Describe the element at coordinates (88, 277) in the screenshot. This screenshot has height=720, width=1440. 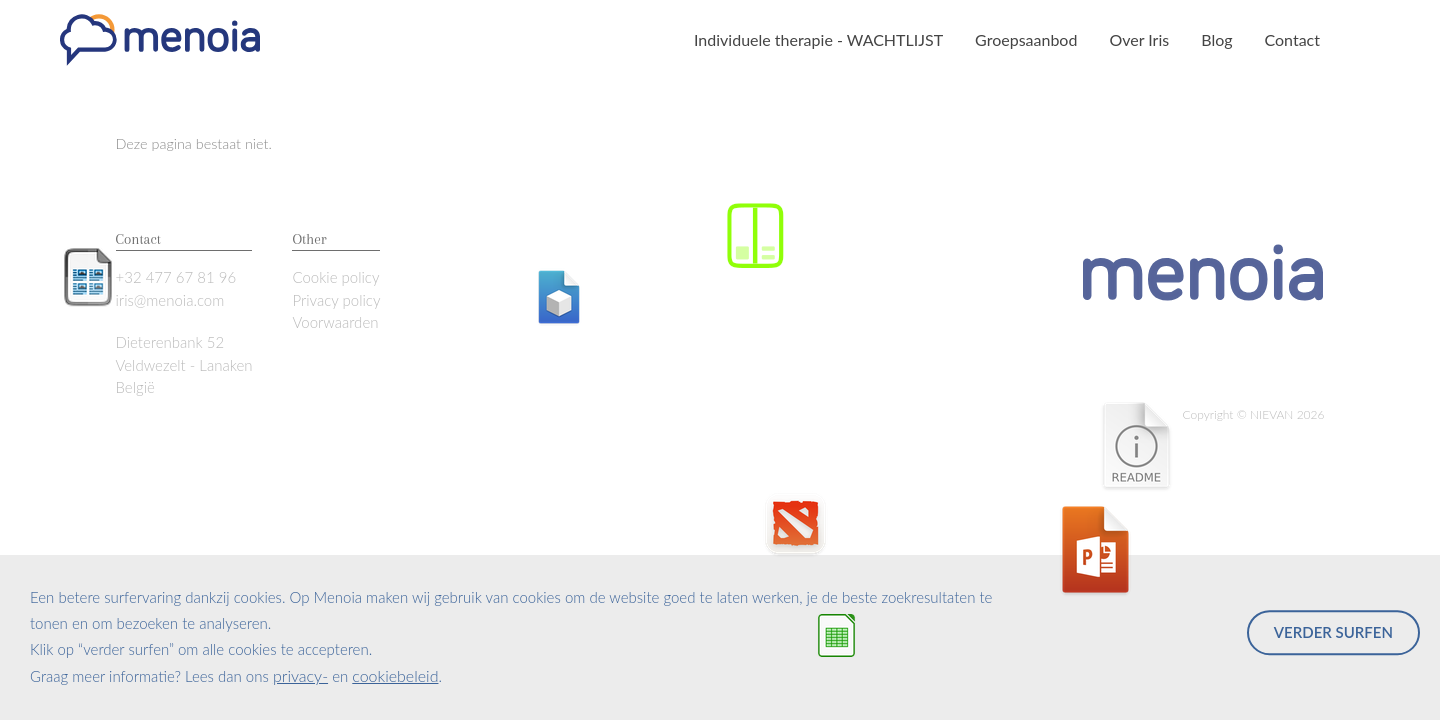
I see `libreoffice master document file type` at that location.